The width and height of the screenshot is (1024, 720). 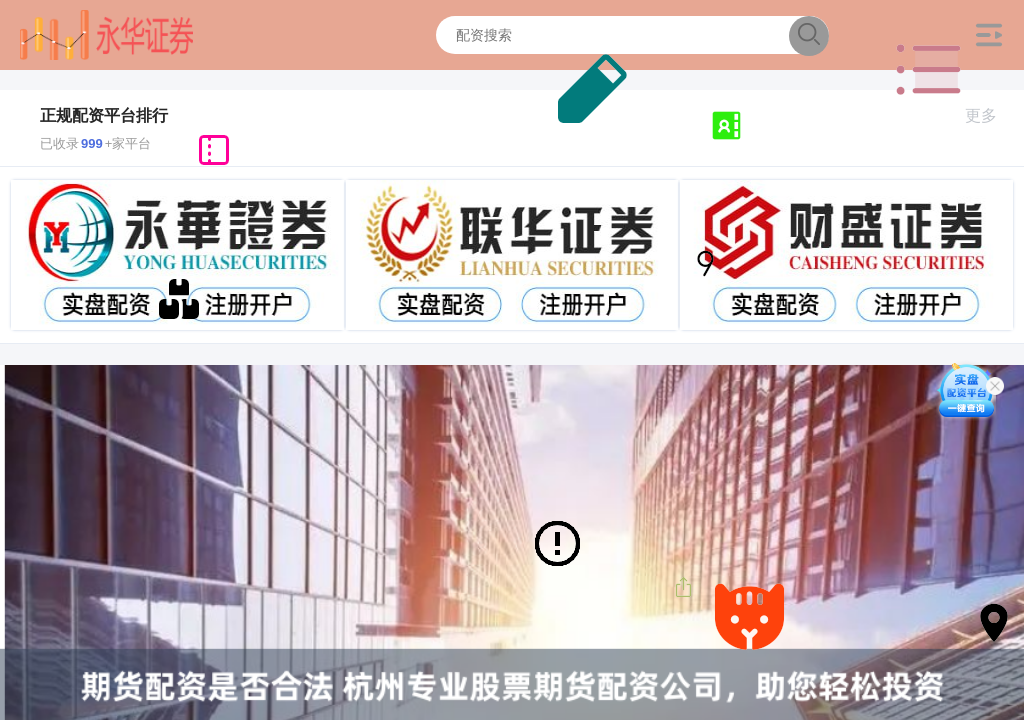 What do you see at coordinates (749, 615) in the screenshot?
I see `access pet-related features or settings` at bounding box center [749, 615].